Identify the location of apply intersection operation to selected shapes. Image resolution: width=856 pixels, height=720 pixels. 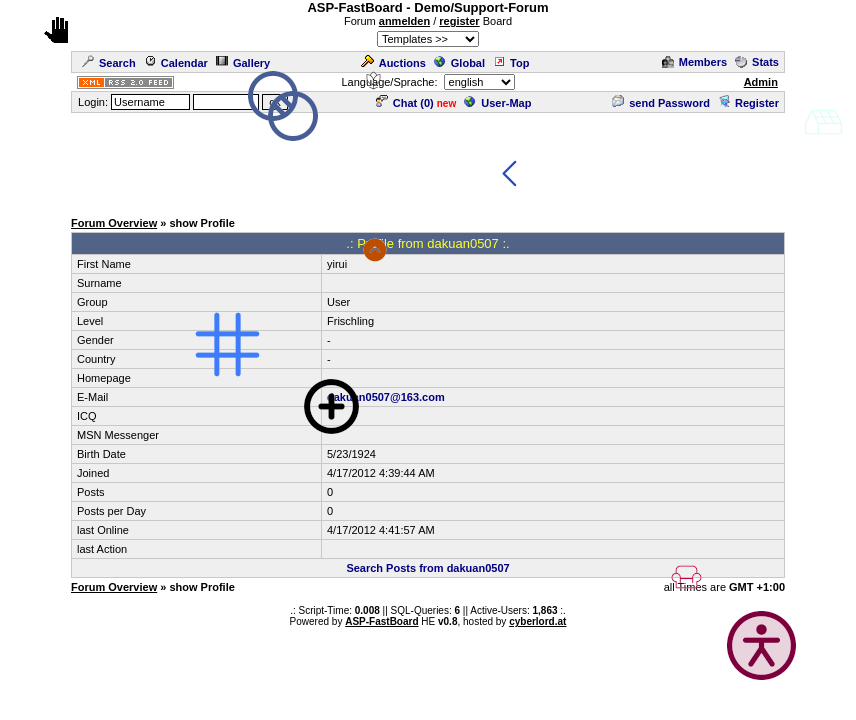
(283, 106).